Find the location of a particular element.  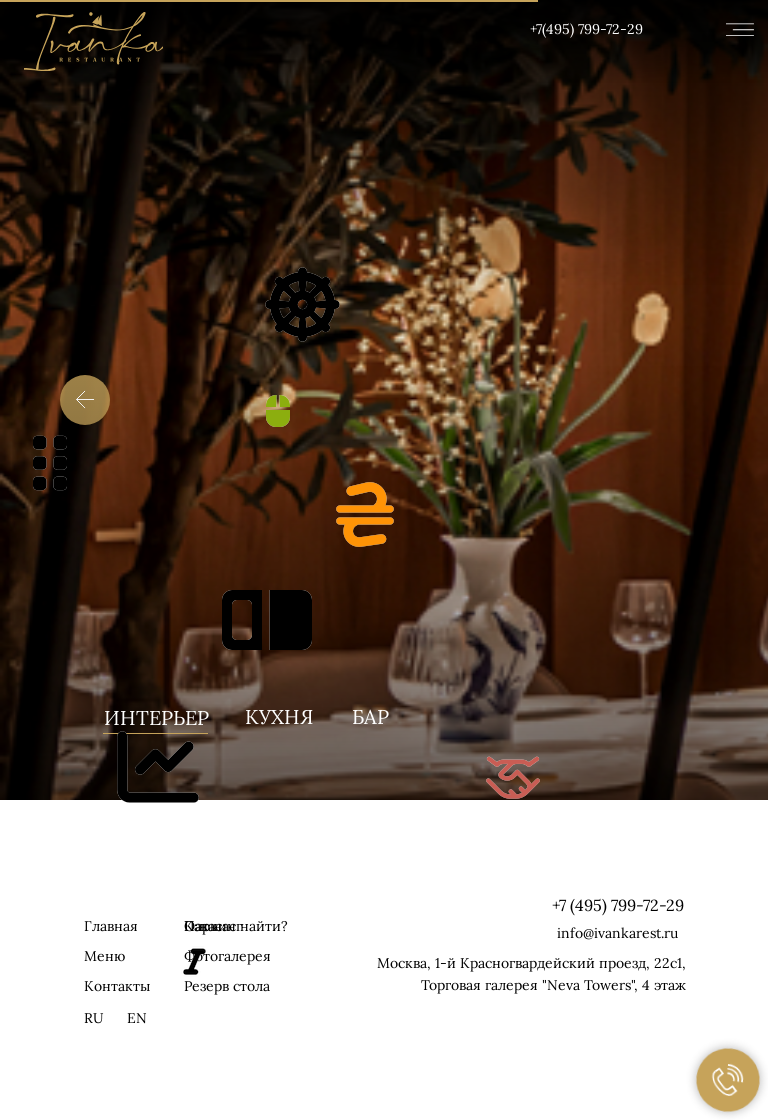

navigate to buddhism or dharma-related content is located at coordinates (302, 304).